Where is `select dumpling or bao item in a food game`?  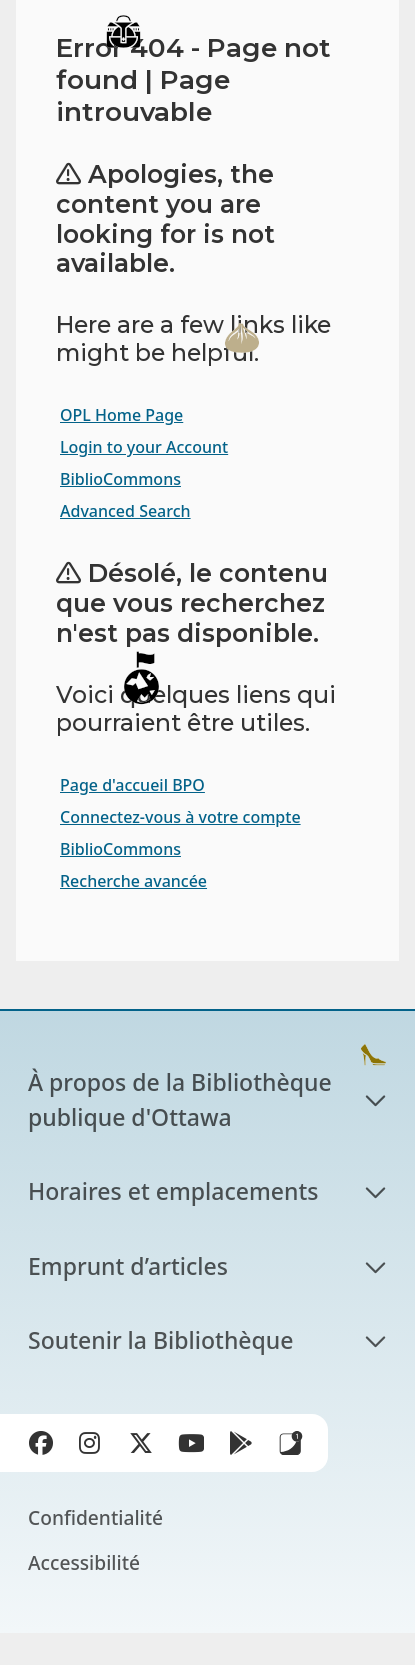
select dumpling or bao item in a food game is located at coordinates (242, 338).